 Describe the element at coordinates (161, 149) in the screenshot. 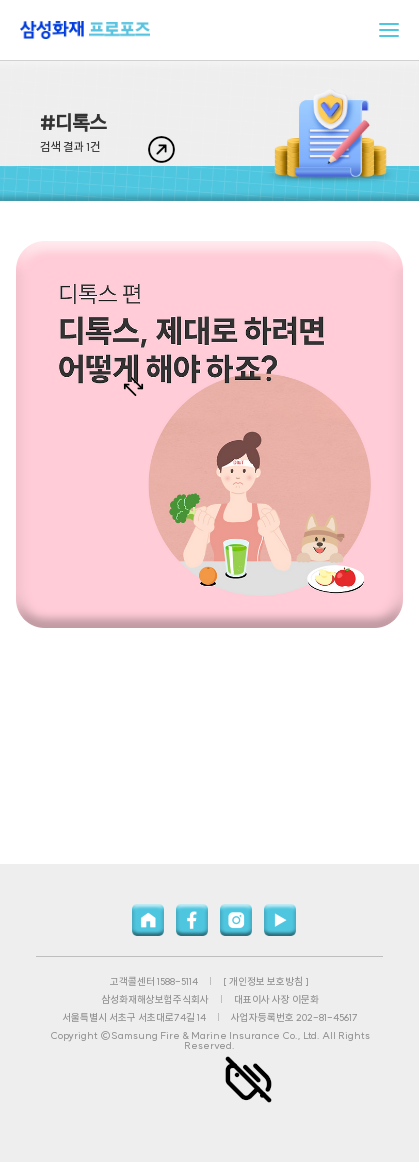

I see `open link in new tab or window` at that location.